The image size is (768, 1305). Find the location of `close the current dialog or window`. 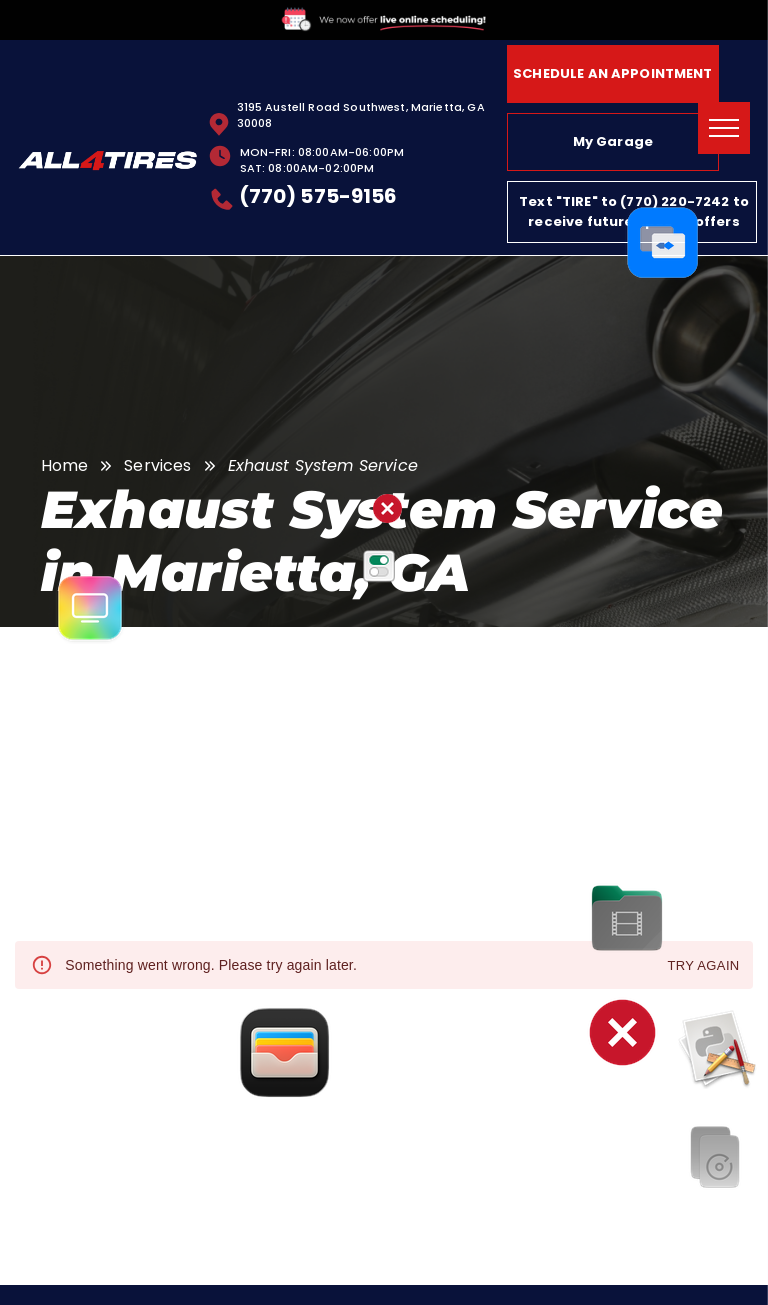

close the current dialog or window is located at coordinates (622, 1032).